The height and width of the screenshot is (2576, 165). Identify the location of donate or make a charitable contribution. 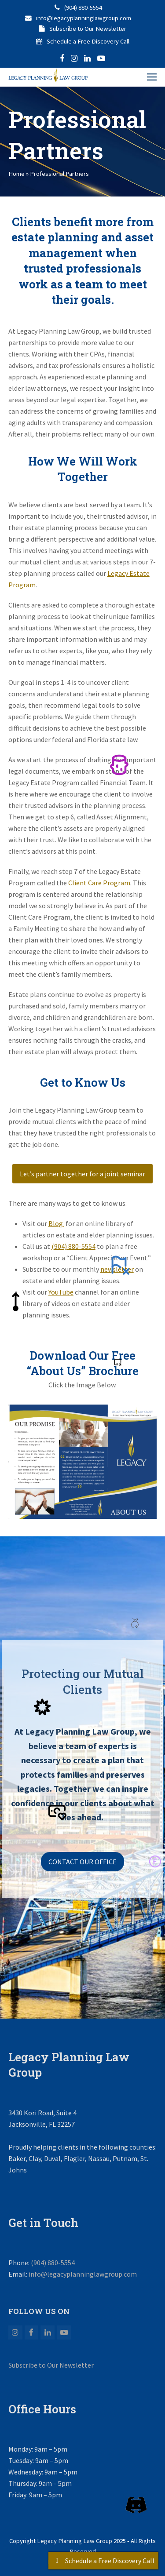
(57, 1811).